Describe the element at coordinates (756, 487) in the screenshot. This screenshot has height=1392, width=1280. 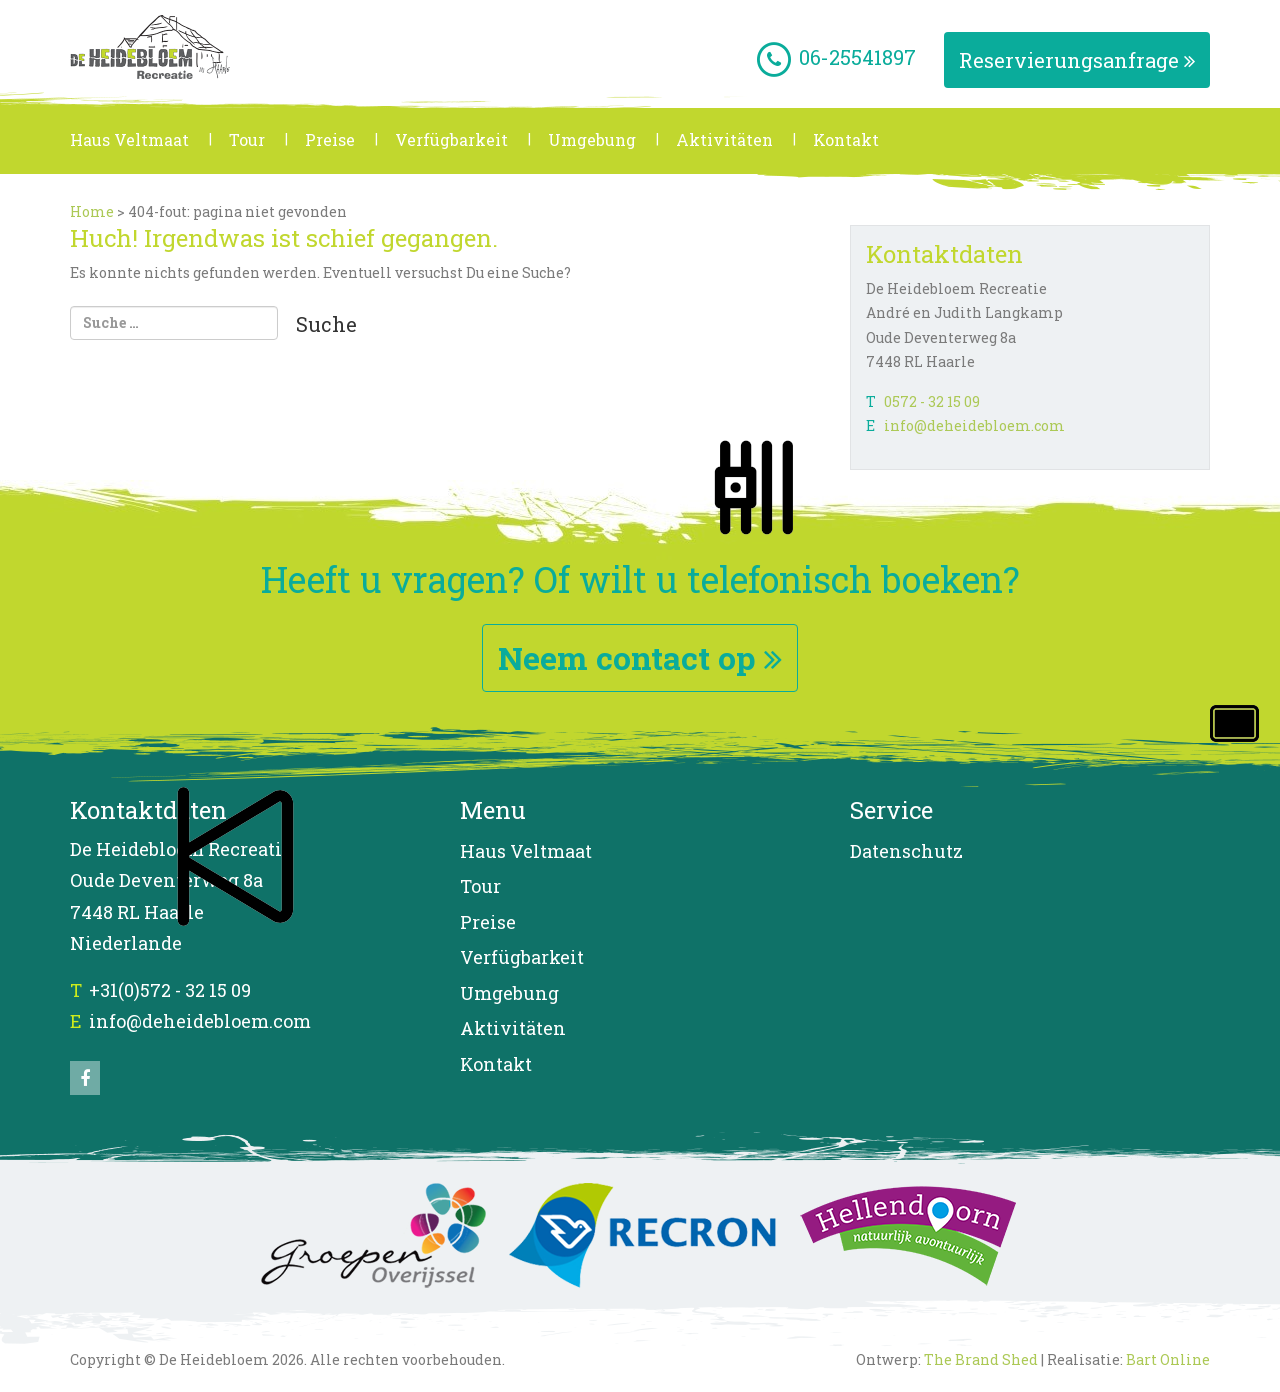
I see `indicates a prison or correctional facility location` at that location.